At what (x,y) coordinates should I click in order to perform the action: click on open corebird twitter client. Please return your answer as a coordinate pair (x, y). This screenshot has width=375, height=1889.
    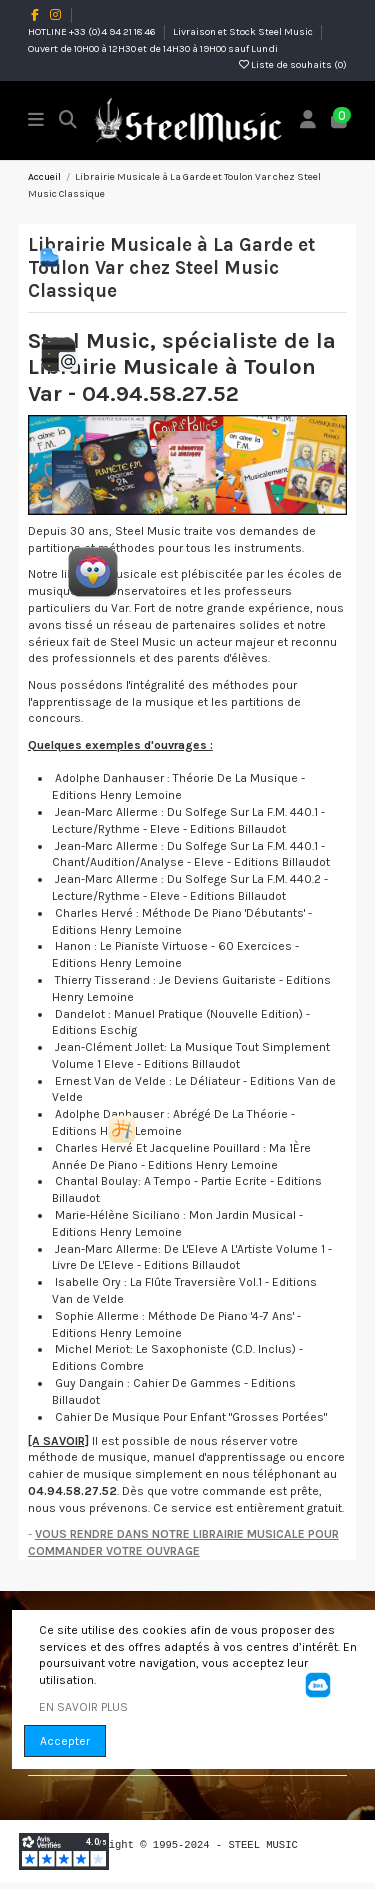
    Looking at the image, I should click on (93, 572).